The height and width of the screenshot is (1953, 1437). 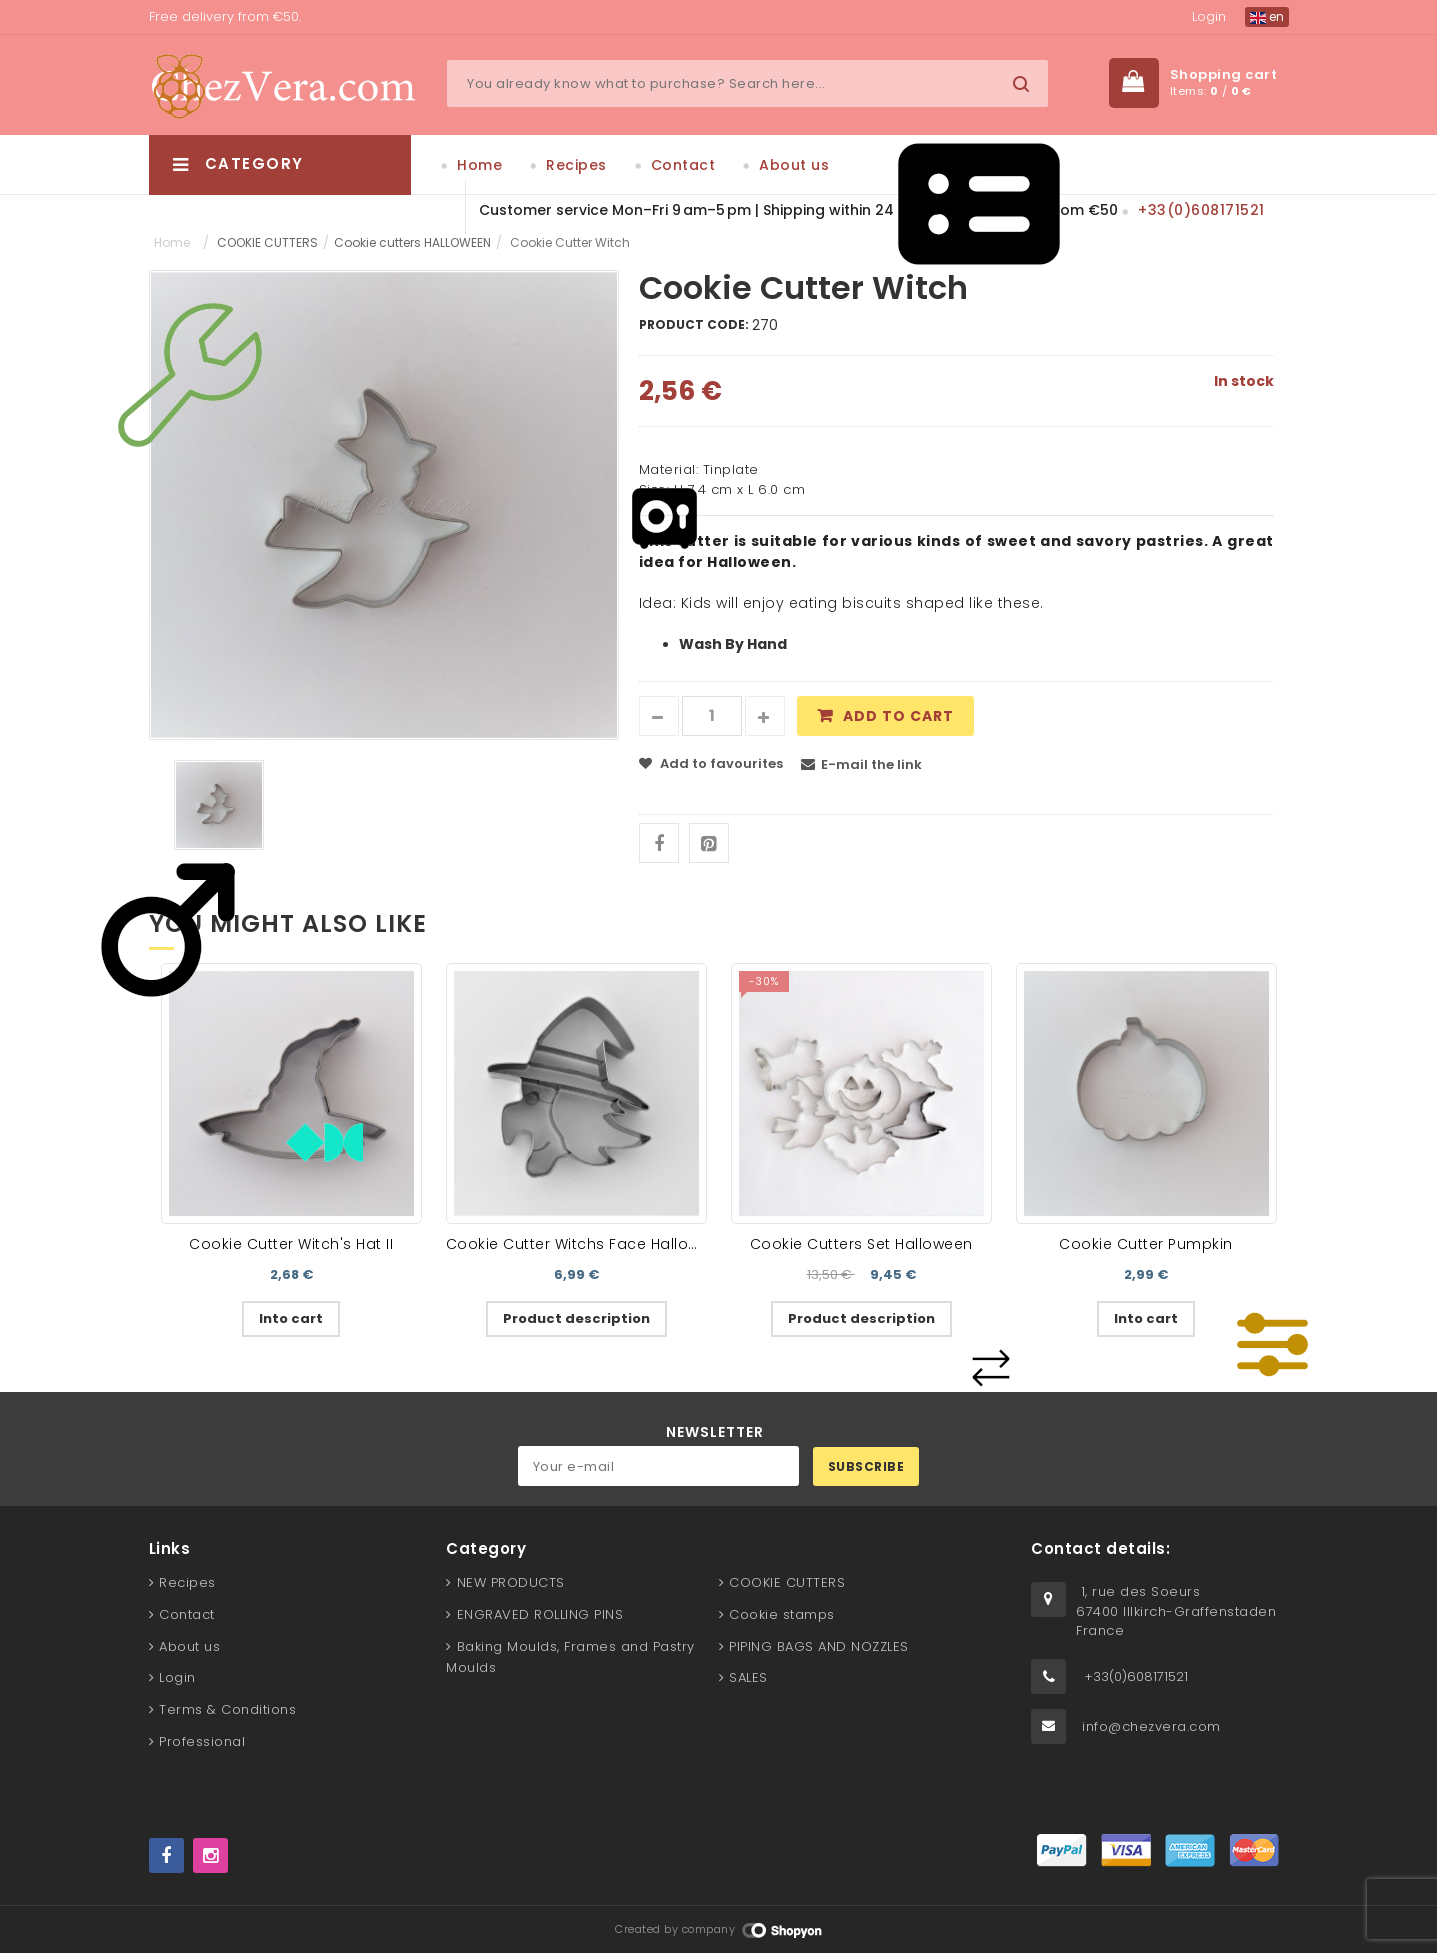 What do you see at coordinates (324, 1142) in the screenshot?
I see `42 school / 42 group logo` at bounding box center [324, 1142].